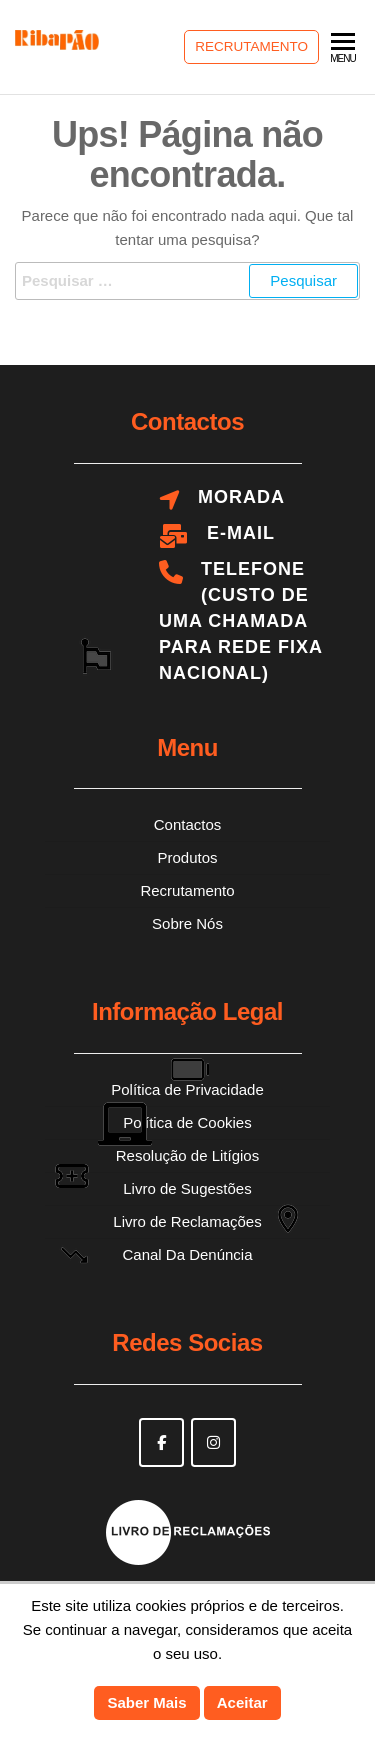 This screenshot has width=375, height=1740. What do you see at coordinates (189, 1069) in the screenshot?
I see `indicates battery is empty or depleted` at bounding box center [189, 1069].